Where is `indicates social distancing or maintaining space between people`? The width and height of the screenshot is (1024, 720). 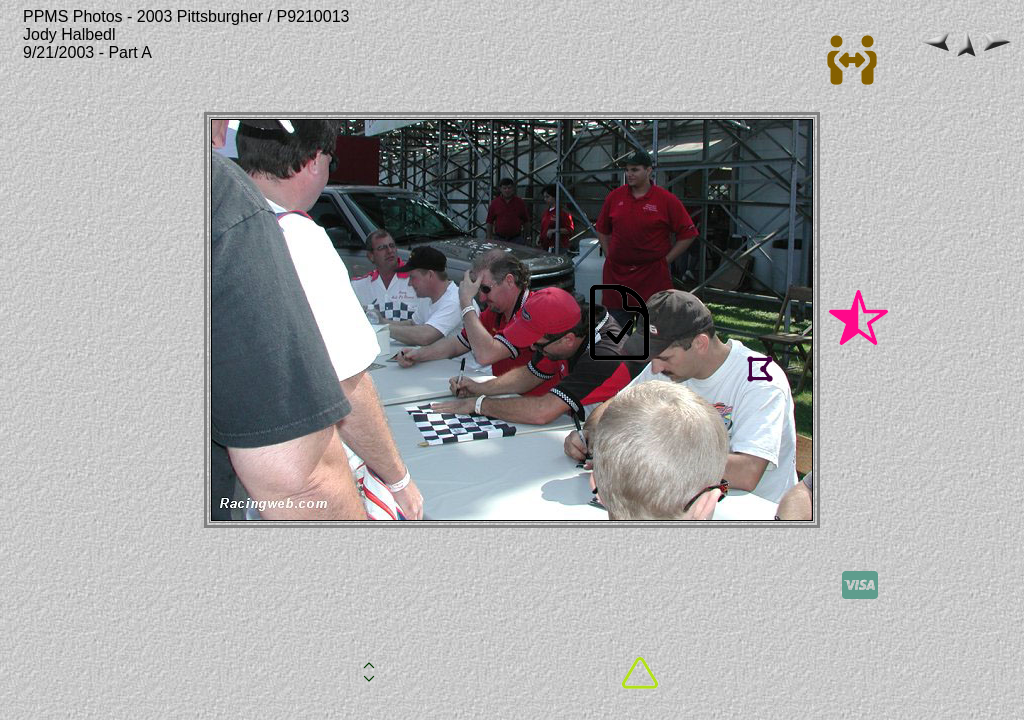
indicates social distancing or maintaining space between people is located at coordinates (852, 60).